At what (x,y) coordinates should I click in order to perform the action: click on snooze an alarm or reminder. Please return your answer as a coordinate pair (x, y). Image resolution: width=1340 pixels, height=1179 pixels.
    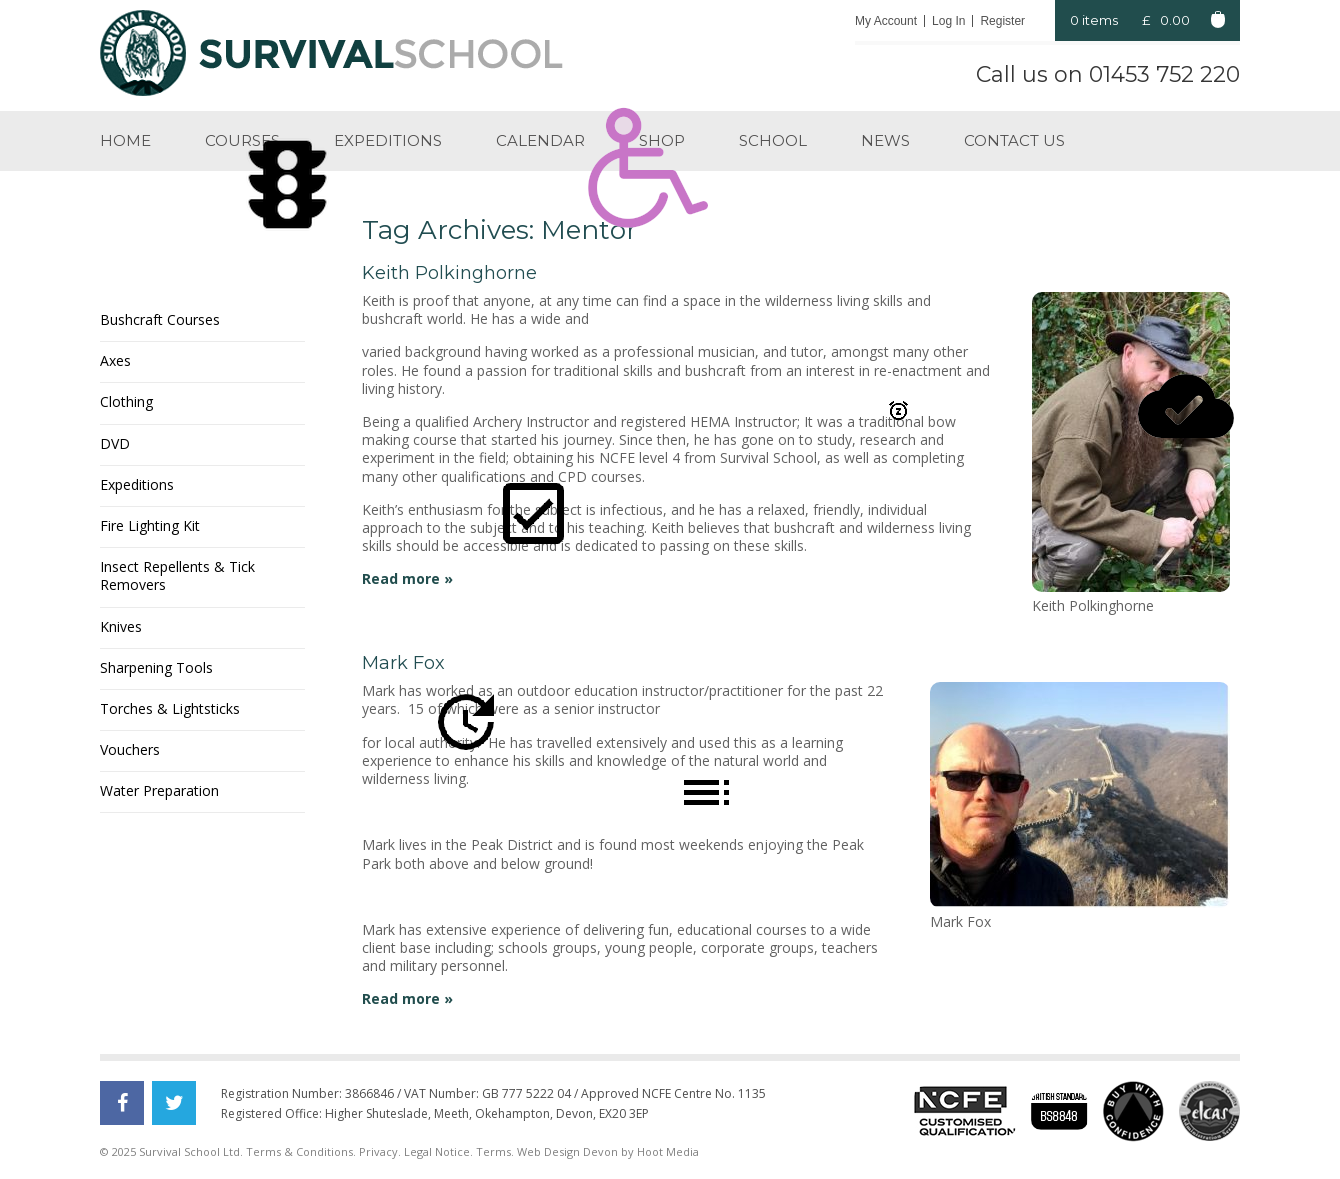
    Looking at the image, I should click on (898, 410).